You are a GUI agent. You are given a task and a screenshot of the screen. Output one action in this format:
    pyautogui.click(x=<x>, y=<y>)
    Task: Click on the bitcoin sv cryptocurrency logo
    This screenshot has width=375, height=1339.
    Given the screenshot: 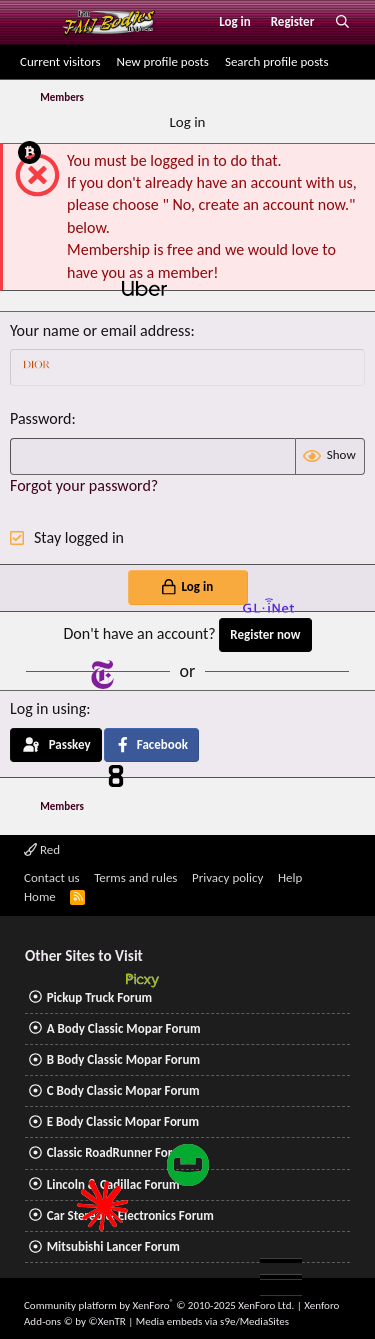 What is the action you would take?
    pyautogui.click(x=29, y=152)
    